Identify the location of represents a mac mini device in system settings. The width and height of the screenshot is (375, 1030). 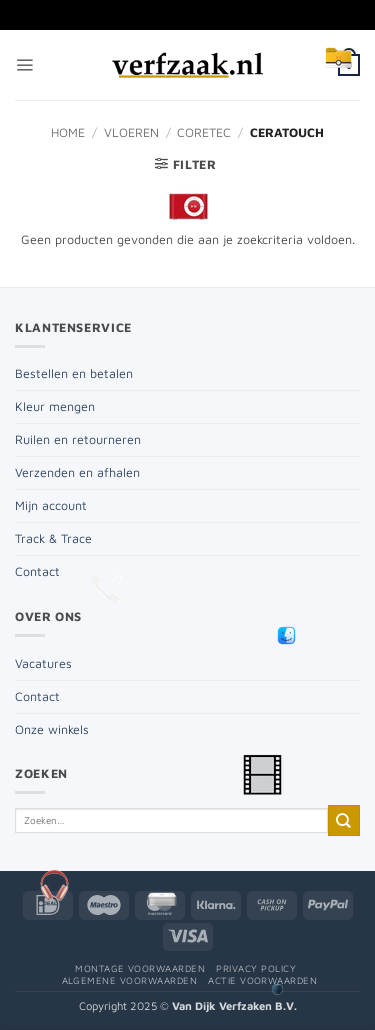
(162, 897).